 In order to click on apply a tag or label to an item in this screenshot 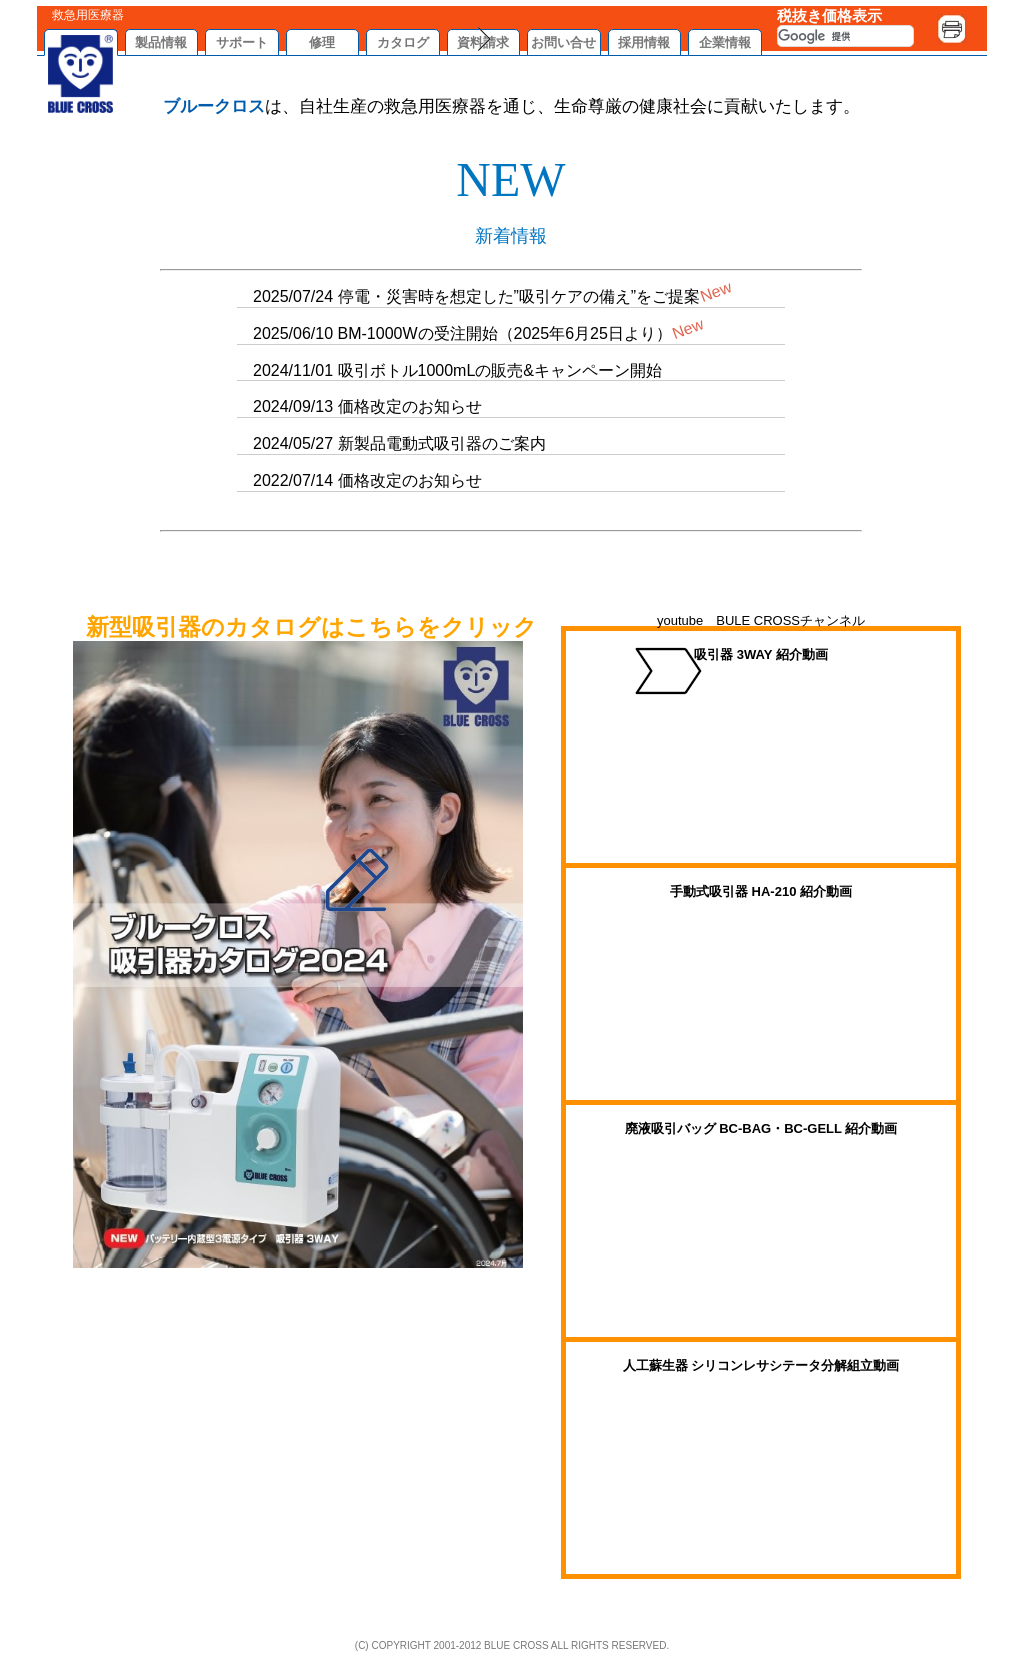, I will do `click(666, 671)`.